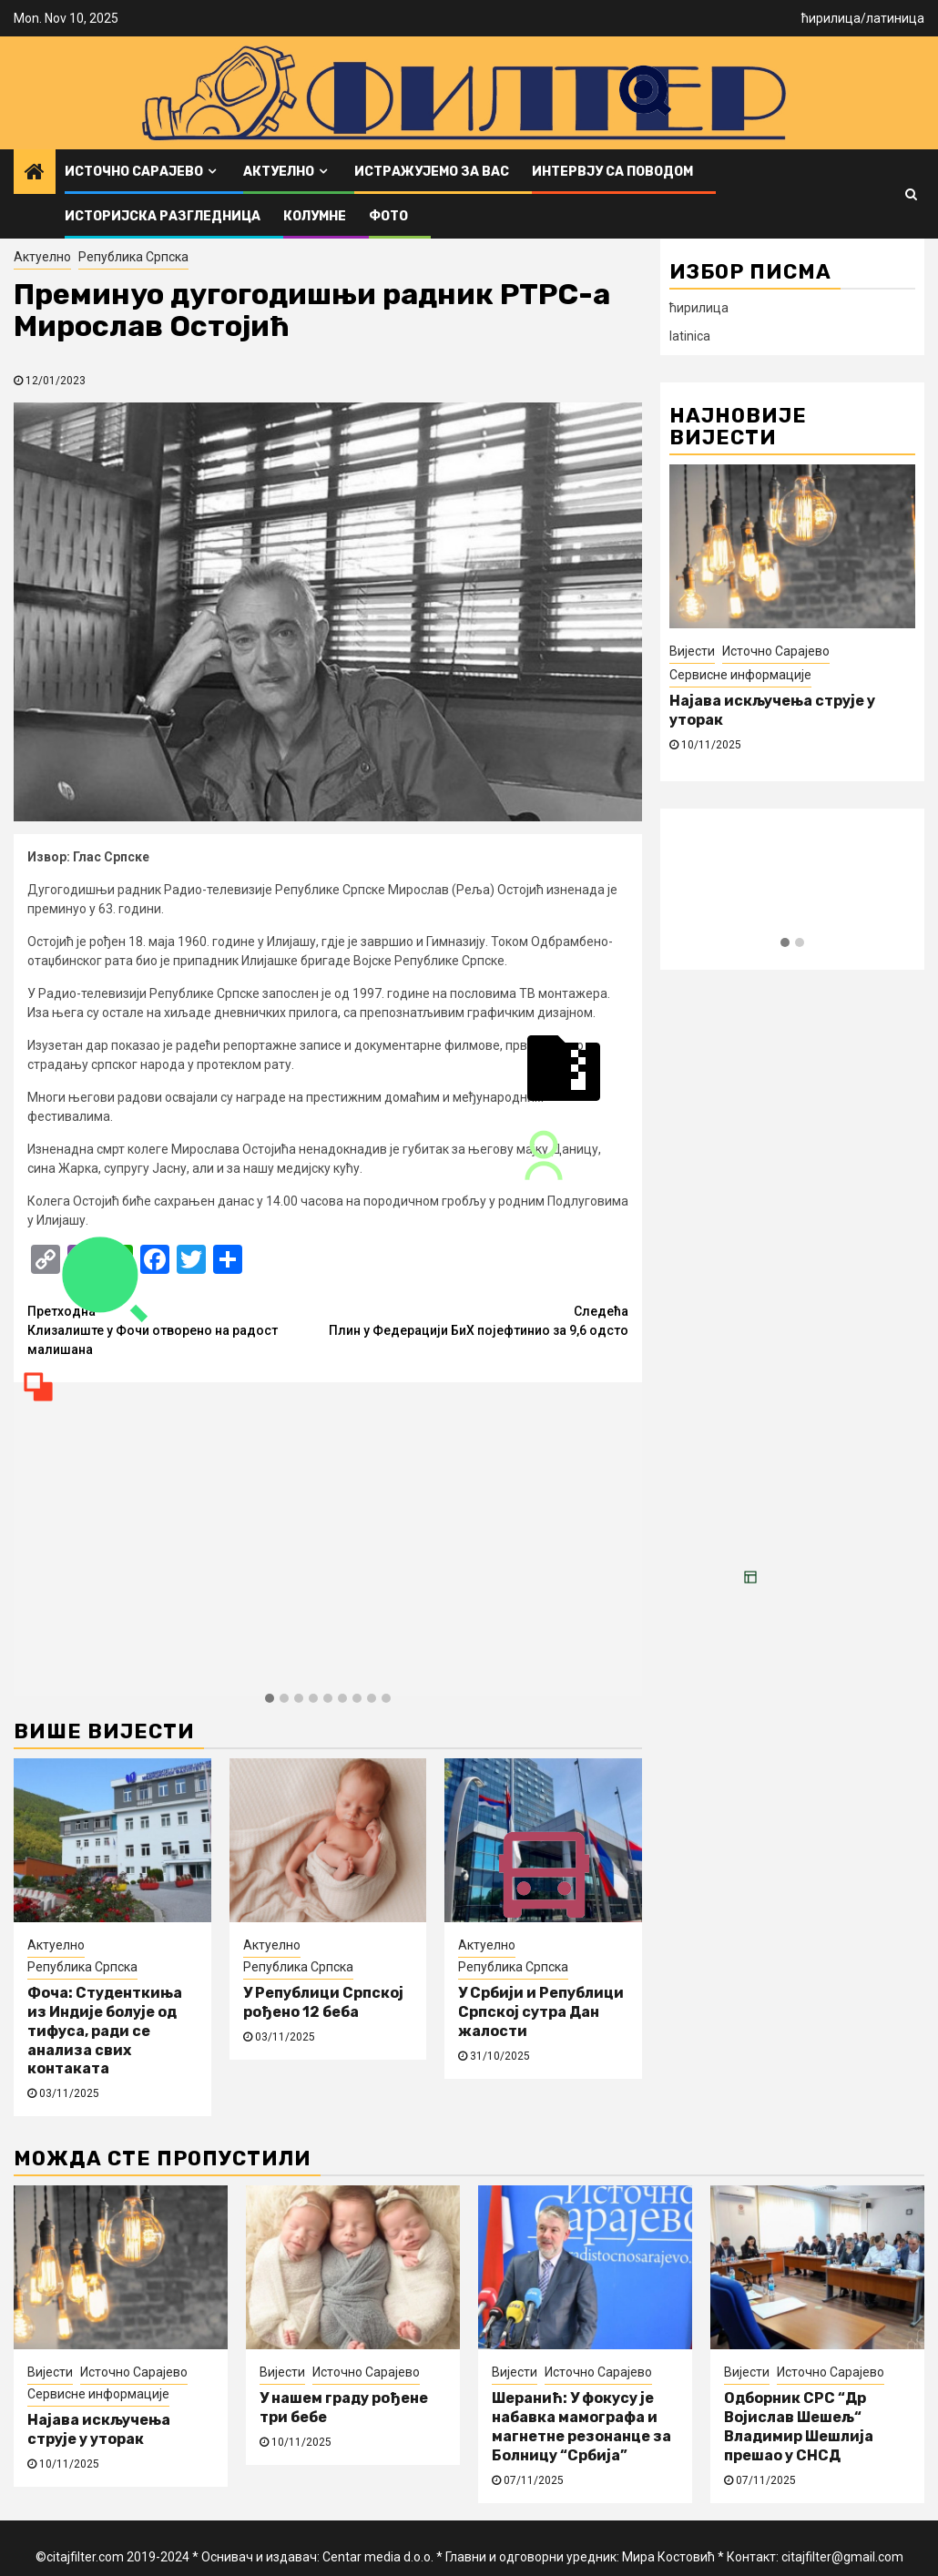  I want to click on view your profile, so click(544, 1156).